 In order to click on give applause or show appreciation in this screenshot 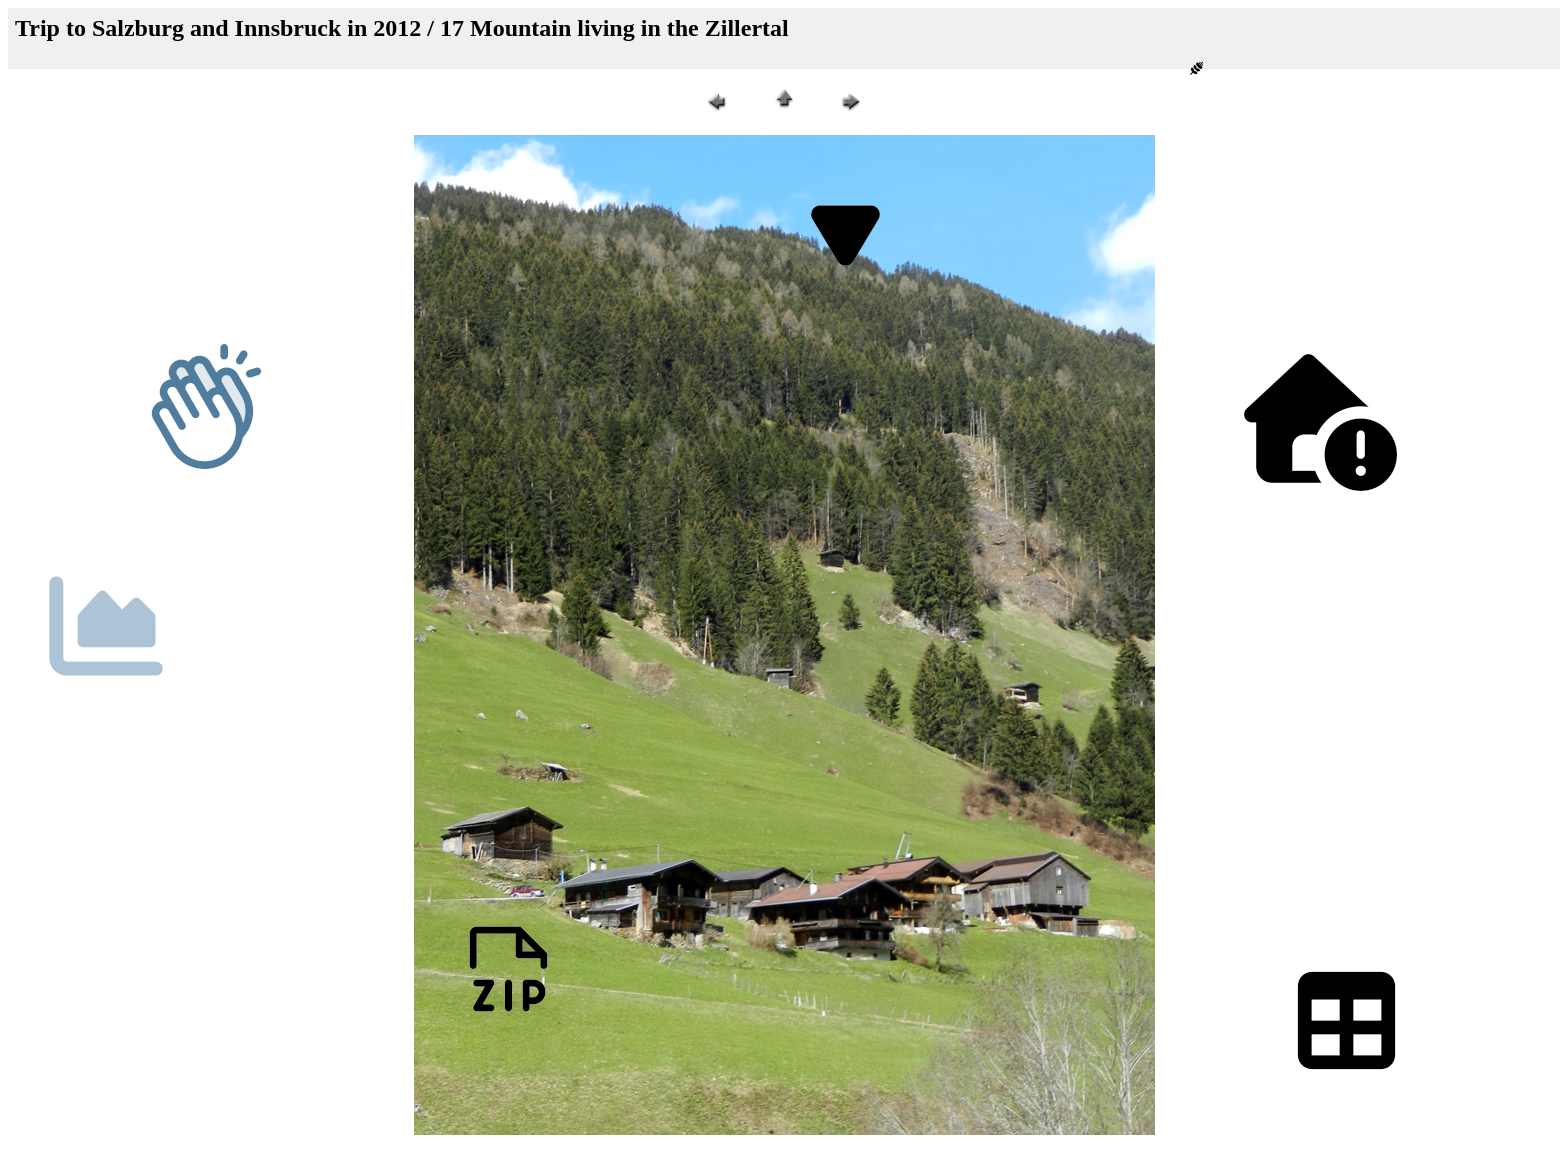, I will do `click(204, 406)`.